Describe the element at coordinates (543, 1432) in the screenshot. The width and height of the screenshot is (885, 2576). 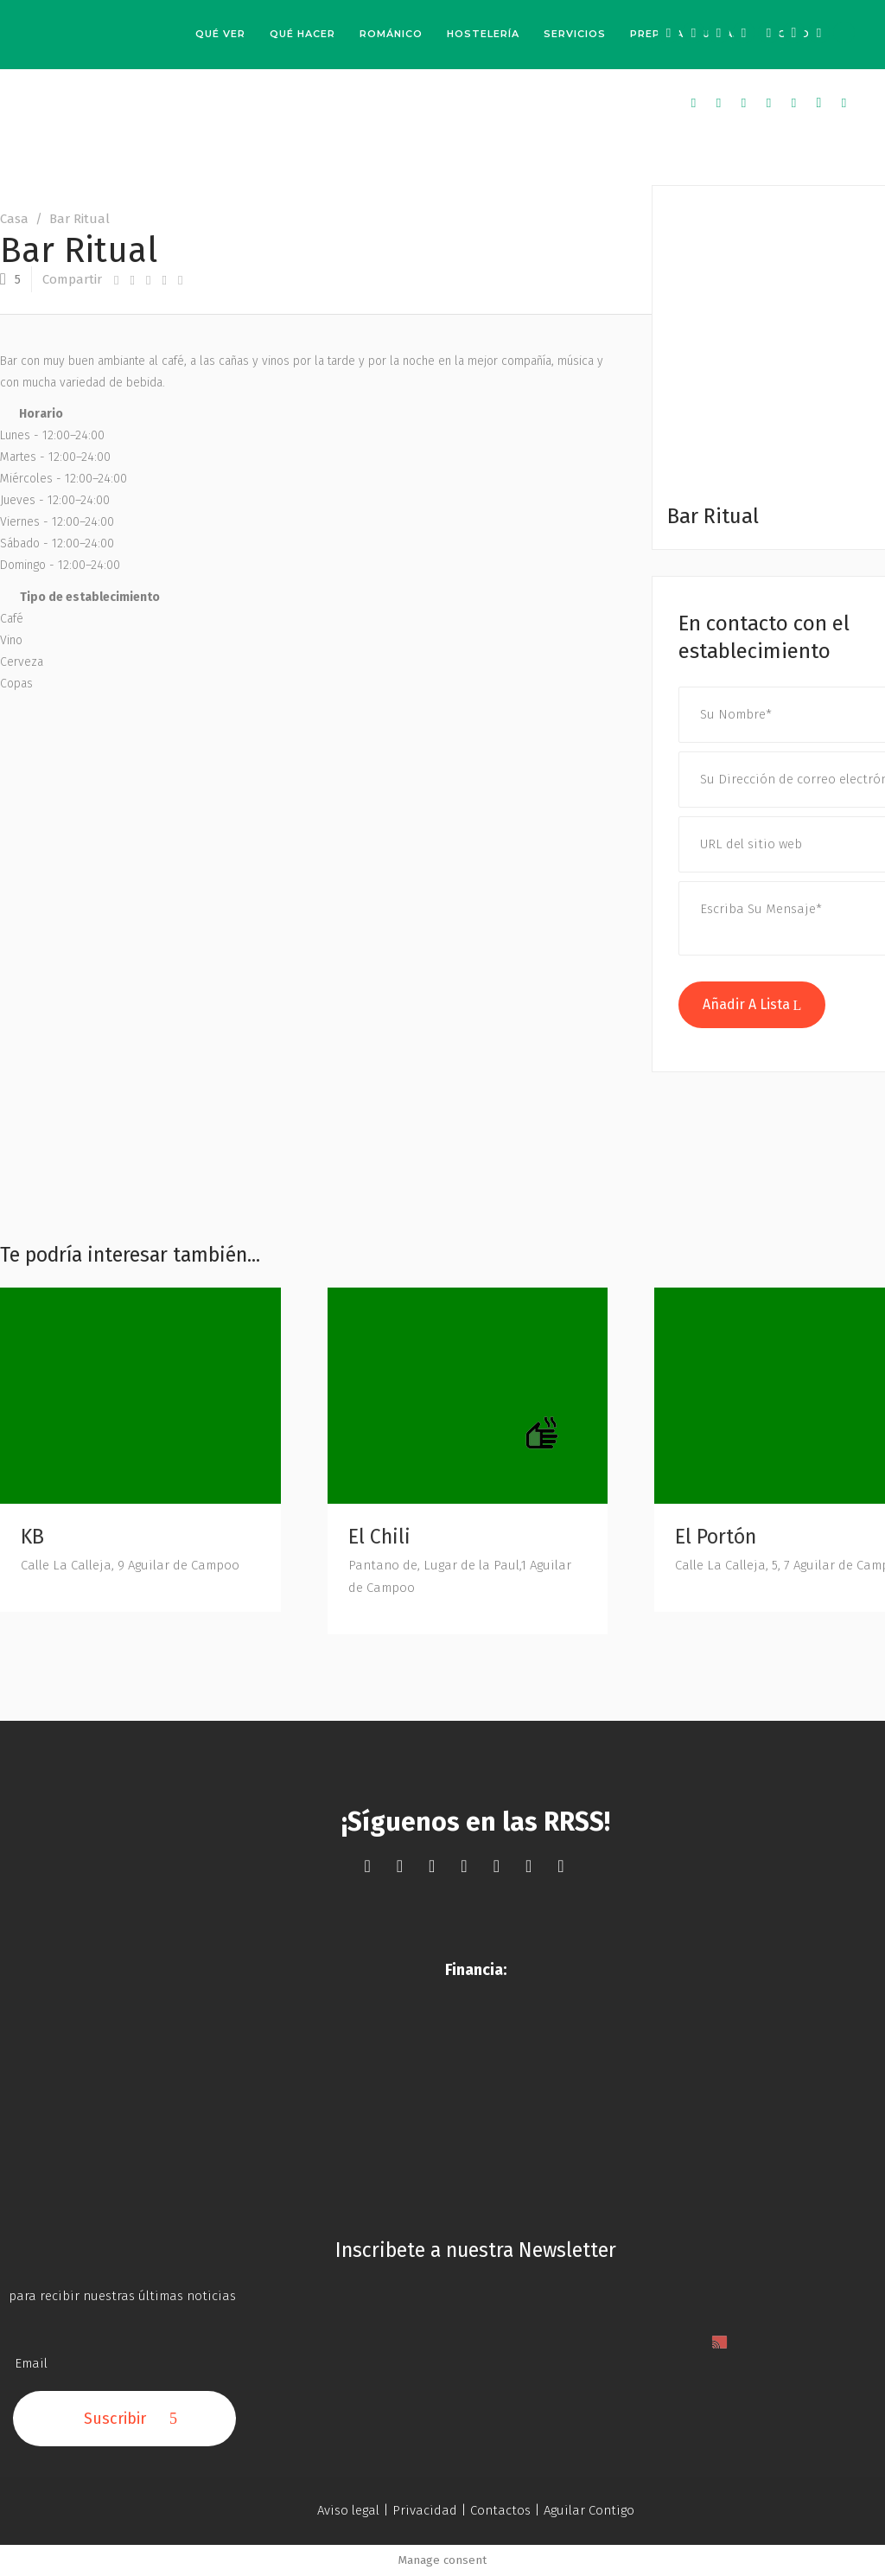
I see `hand dryer available in this location` at that location.